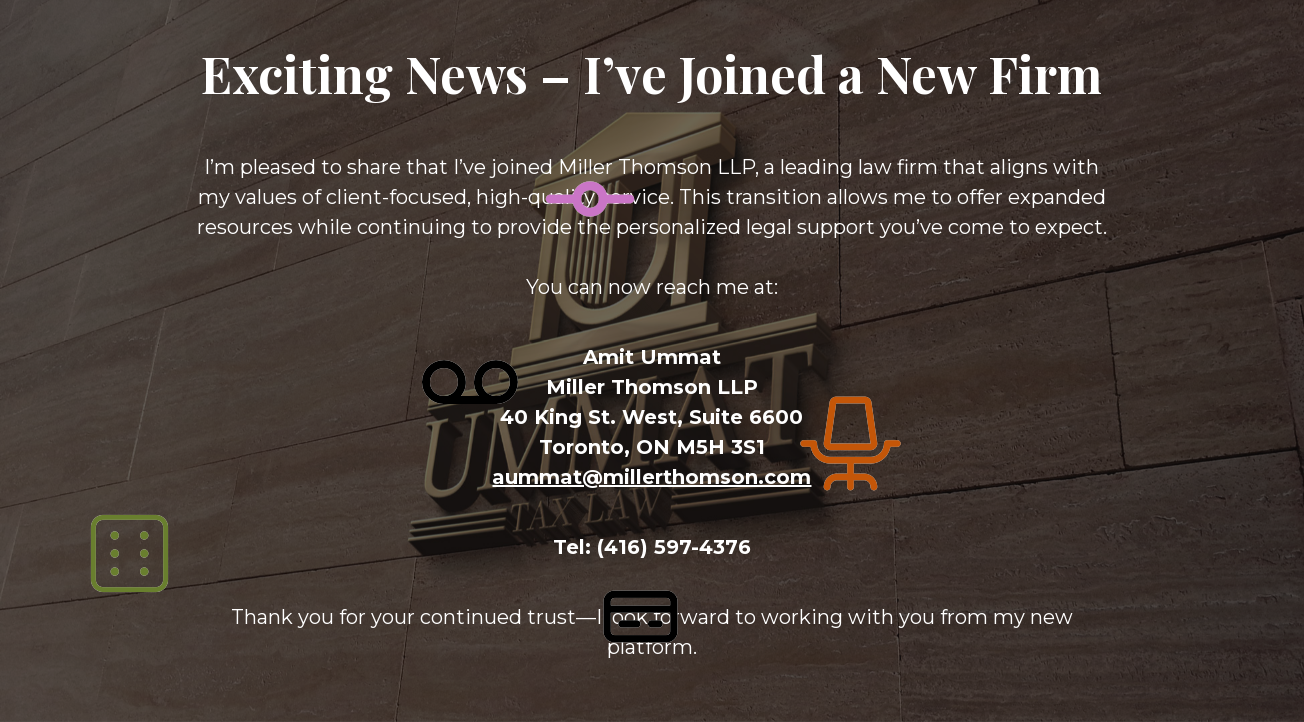  I want to click on manage payment methods, so click(640, 616).